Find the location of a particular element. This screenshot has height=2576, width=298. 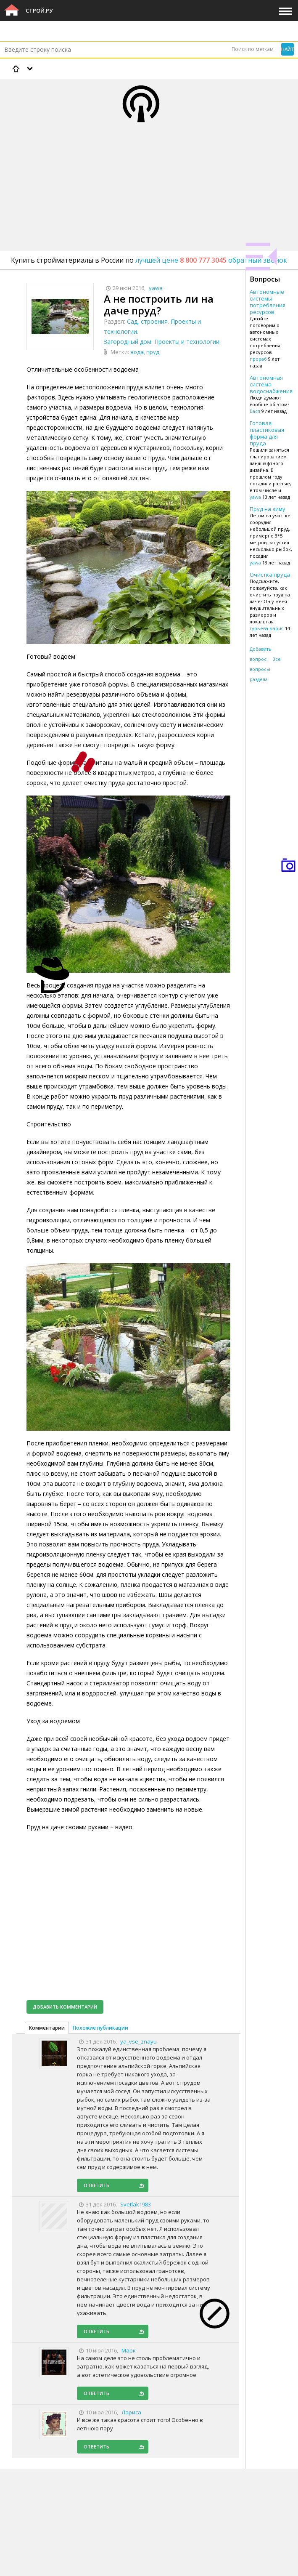

cyberdefenders platform logo is located at coordinates (51, 975).